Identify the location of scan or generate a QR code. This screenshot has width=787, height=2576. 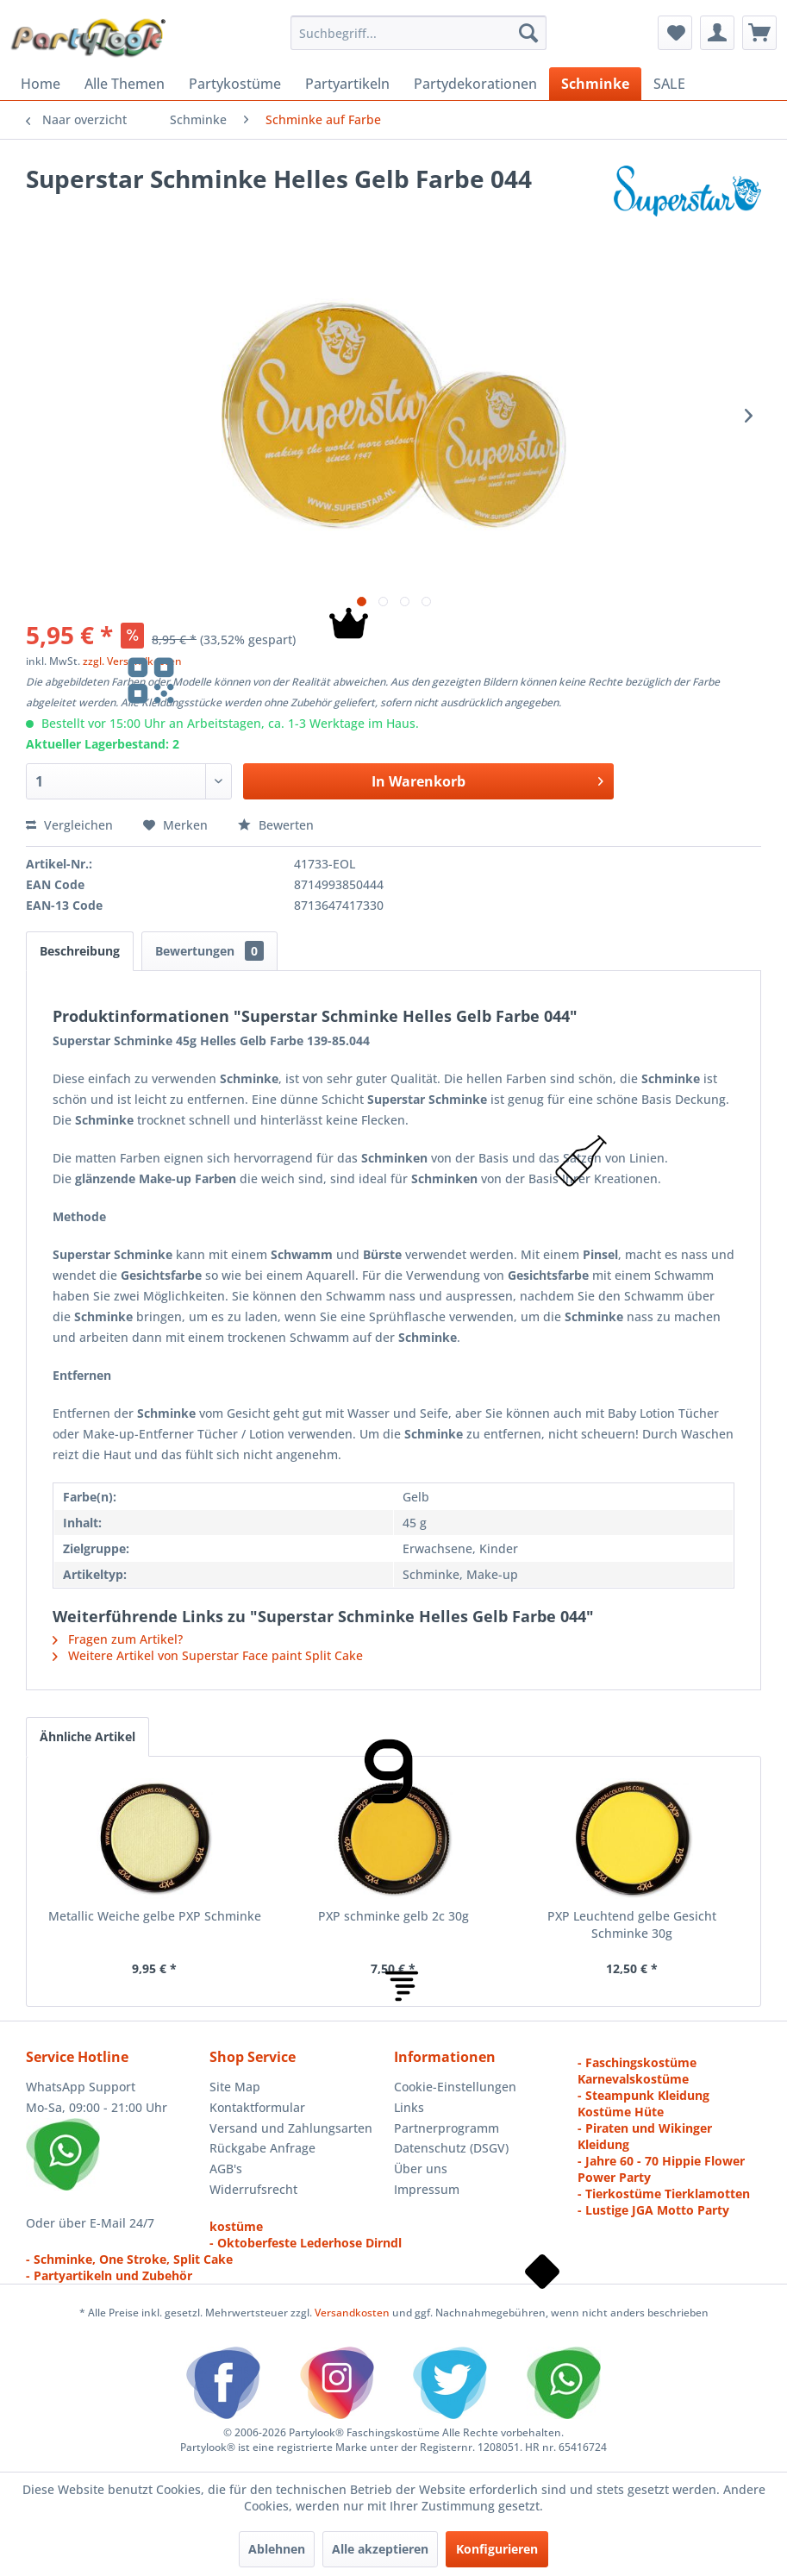
(151, 680).